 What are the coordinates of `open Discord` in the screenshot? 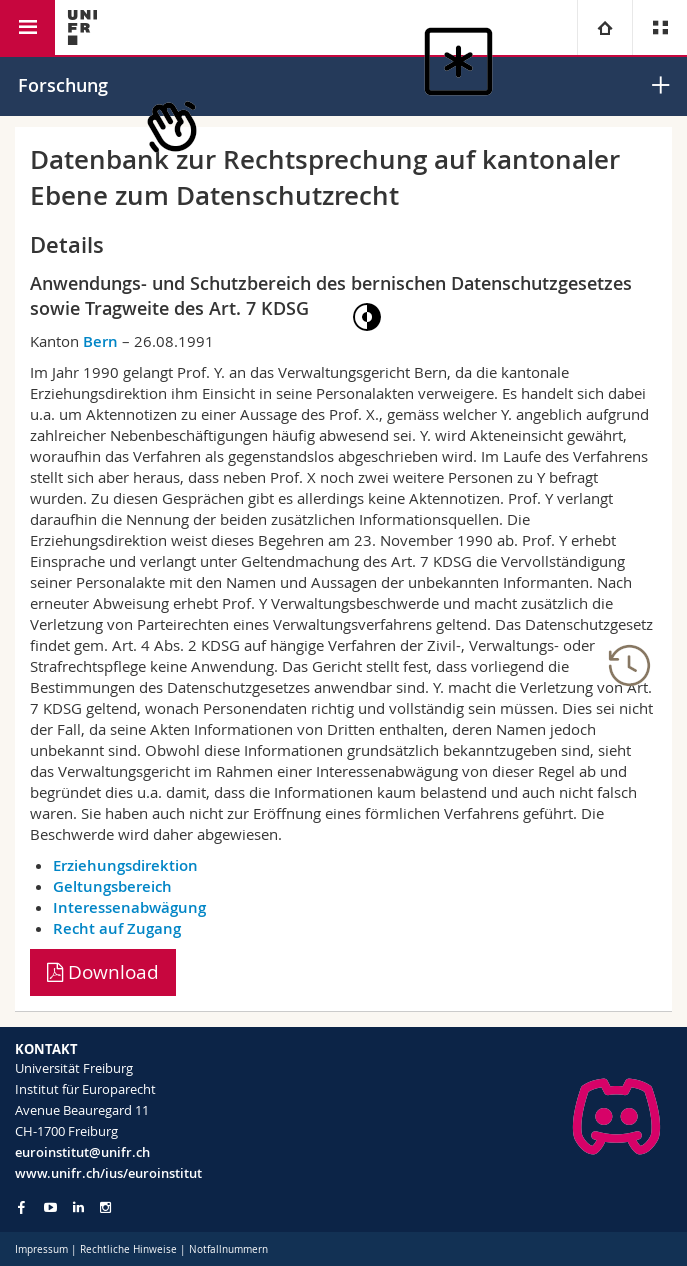 It's located at (616, 1116).